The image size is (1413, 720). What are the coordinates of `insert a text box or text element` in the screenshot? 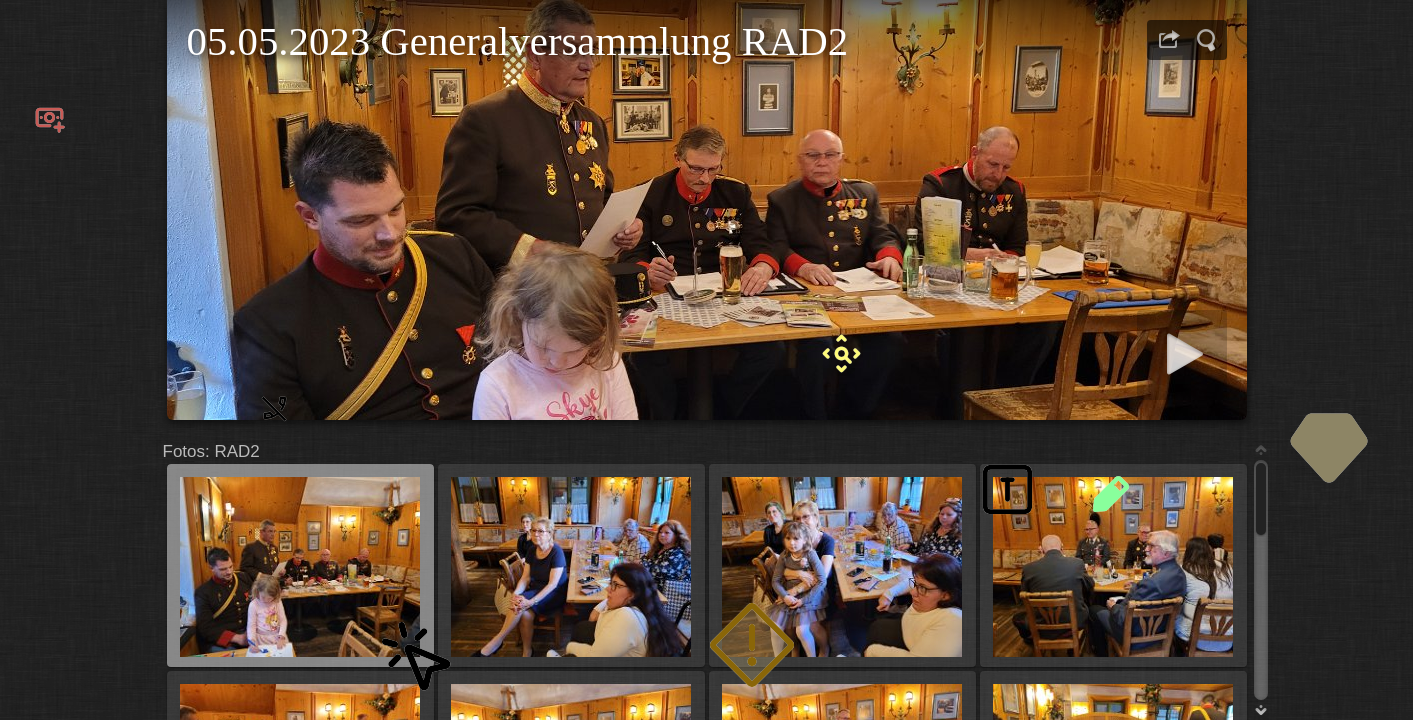 It's located at (1007, 489).